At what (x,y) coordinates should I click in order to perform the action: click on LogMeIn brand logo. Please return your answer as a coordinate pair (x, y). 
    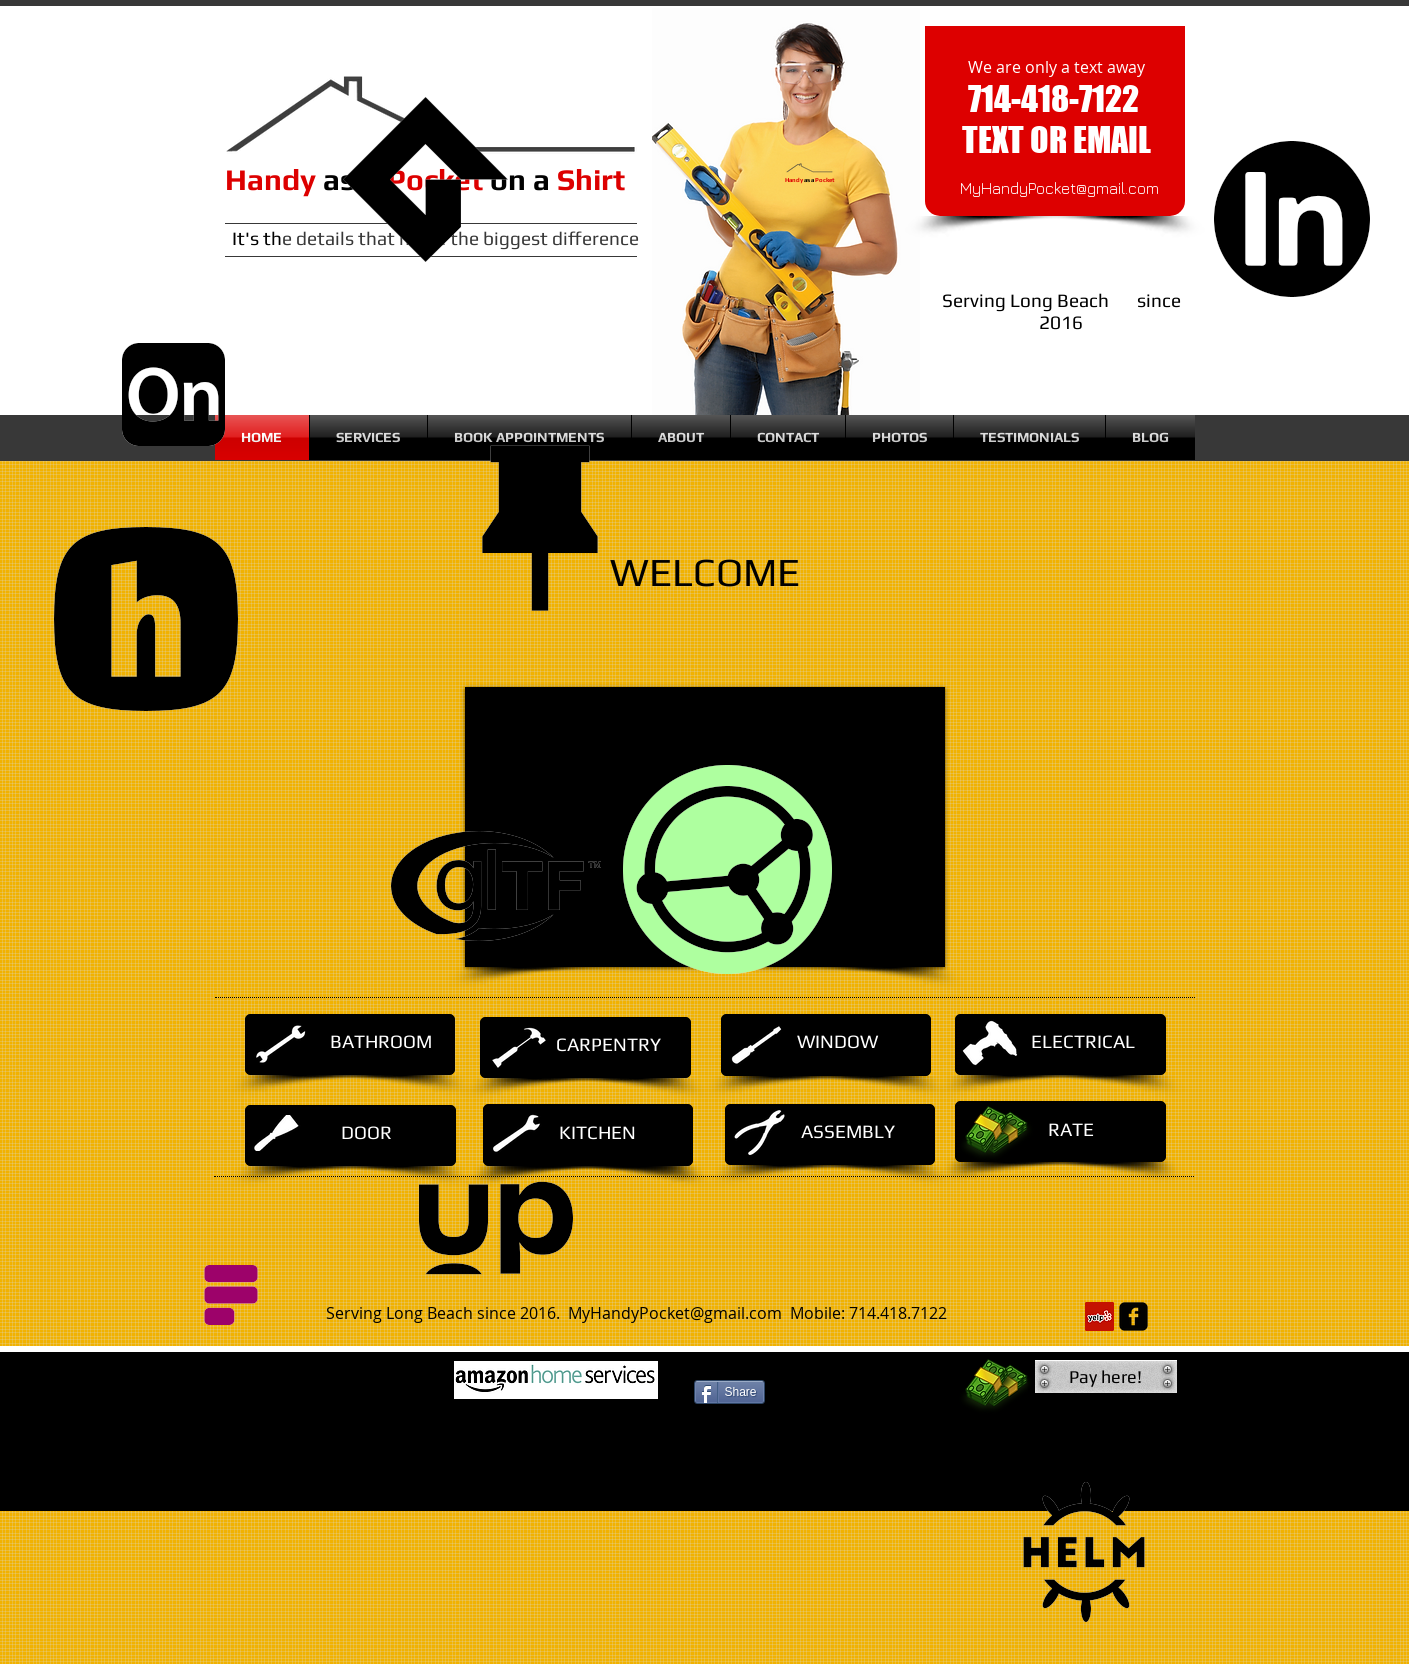
    Looking at the image, I should click on (1292, 219).